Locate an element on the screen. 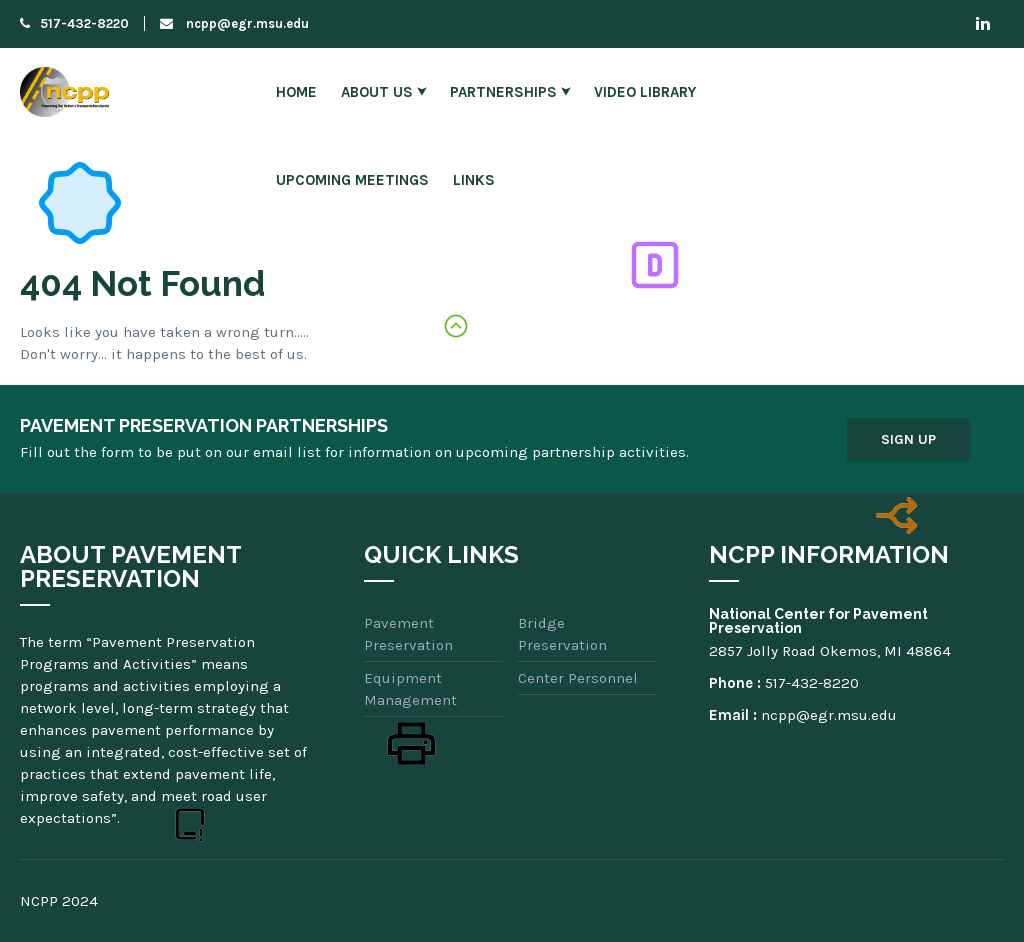 The image size is (1024, 942). indicates a "D" grade or rating is located at coordinates (655, 265).